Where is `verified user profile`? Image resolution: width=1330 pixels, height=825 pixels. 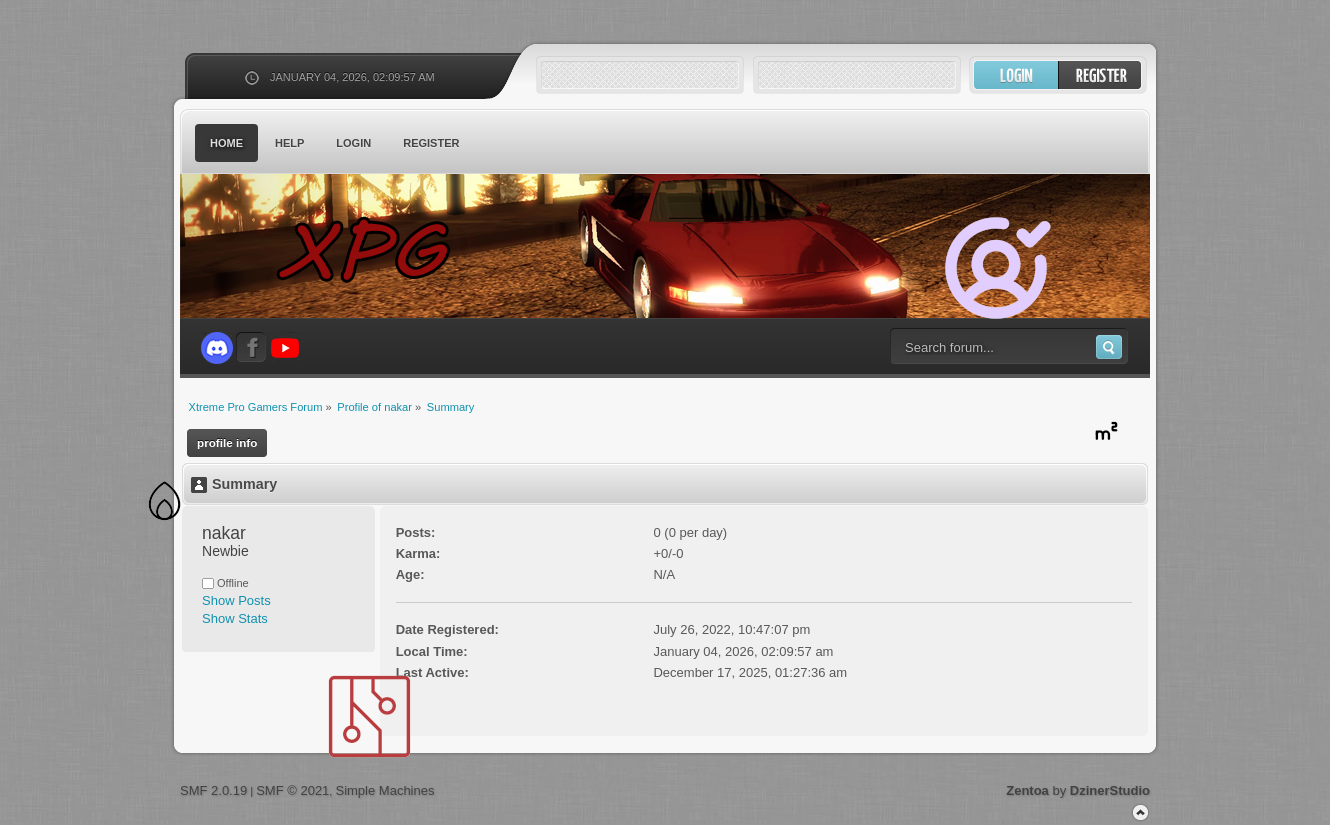
verified user profile is located at coordinates (996, 268).